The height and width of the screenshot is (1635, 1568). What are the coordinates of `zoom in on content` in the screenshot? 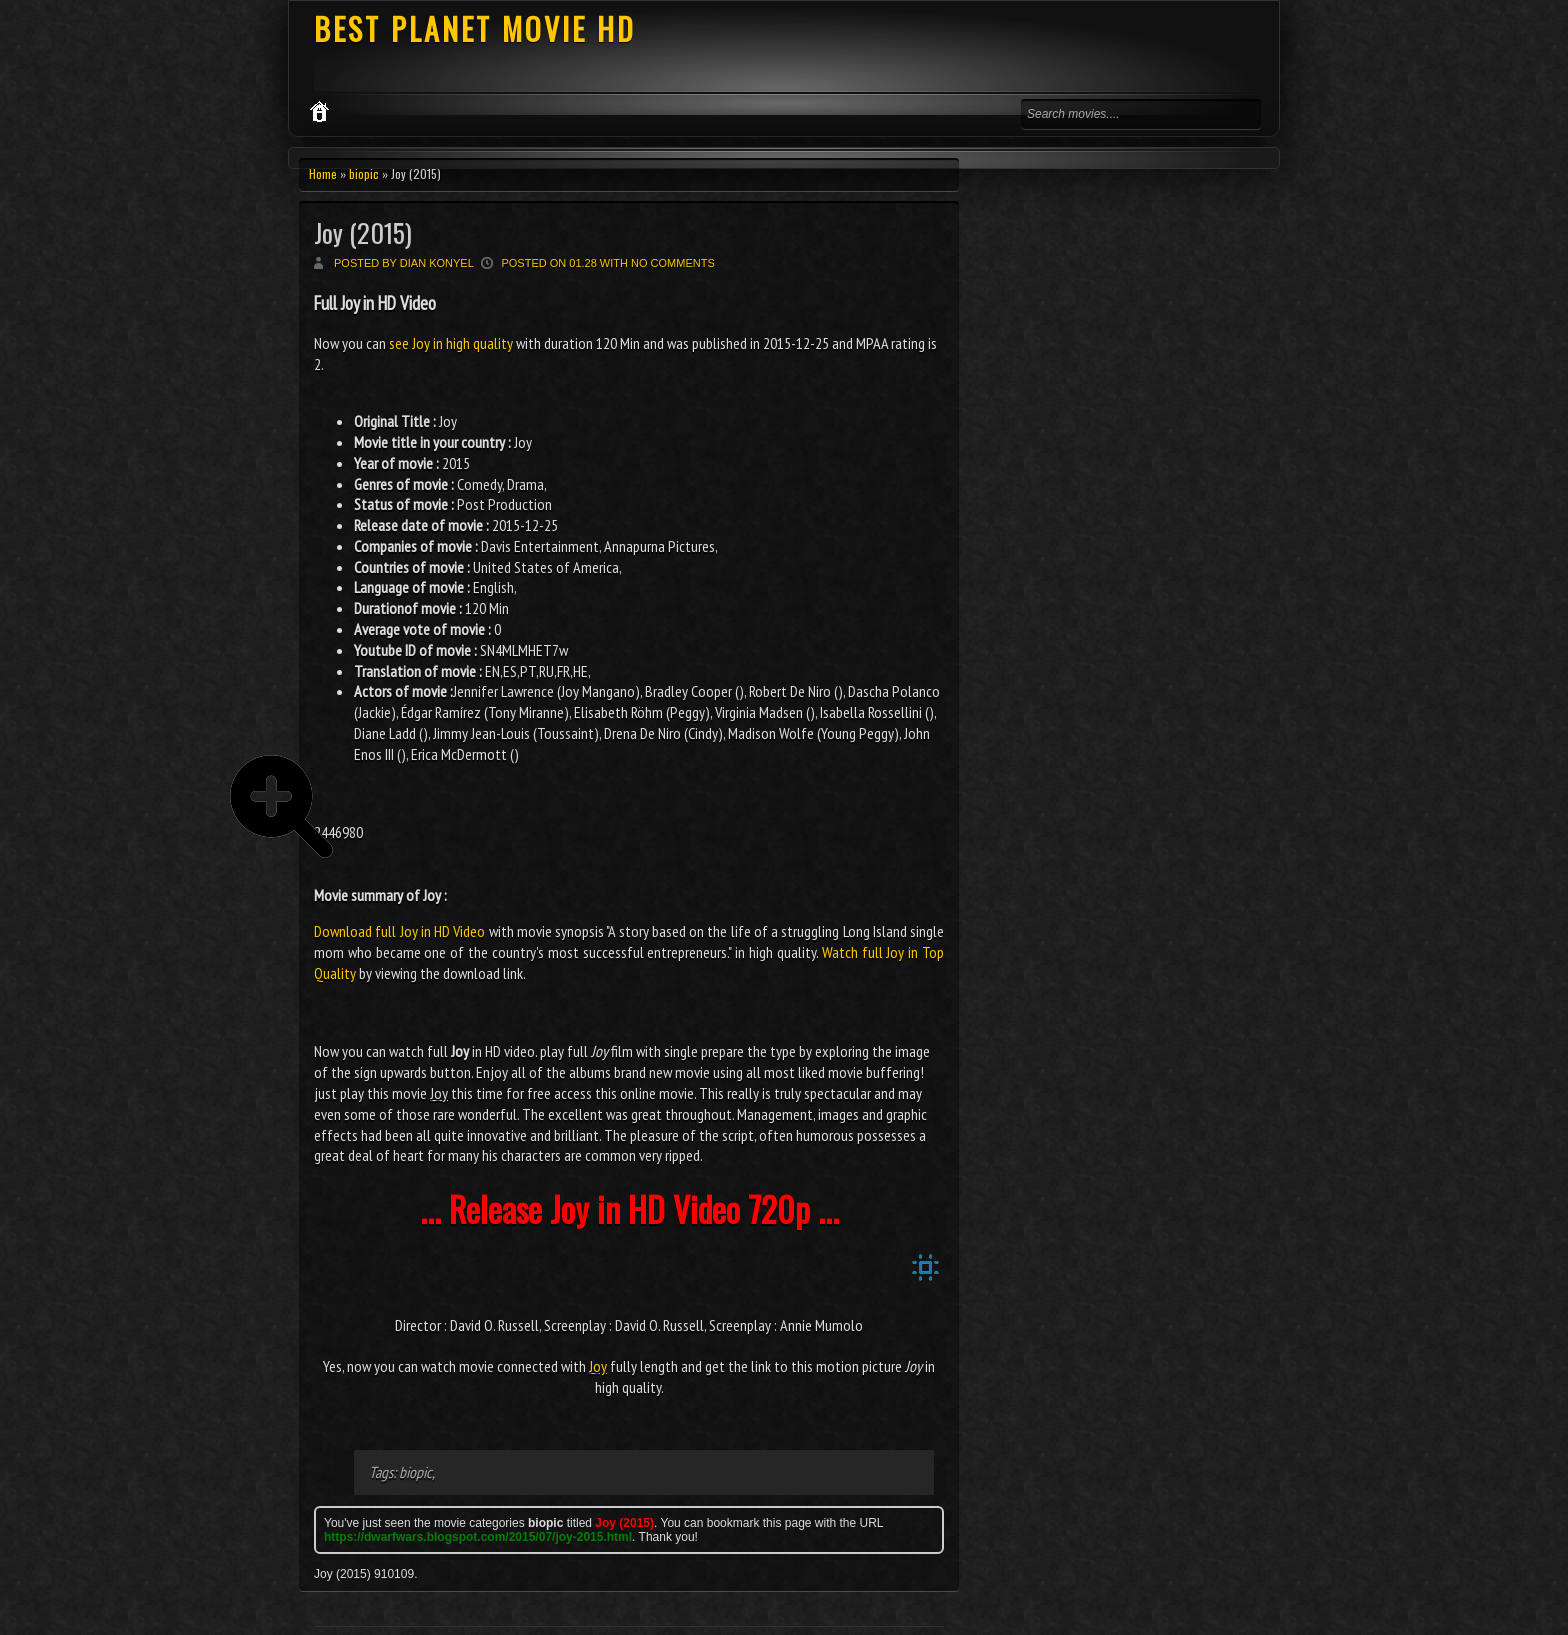 It's located at (281, 806).